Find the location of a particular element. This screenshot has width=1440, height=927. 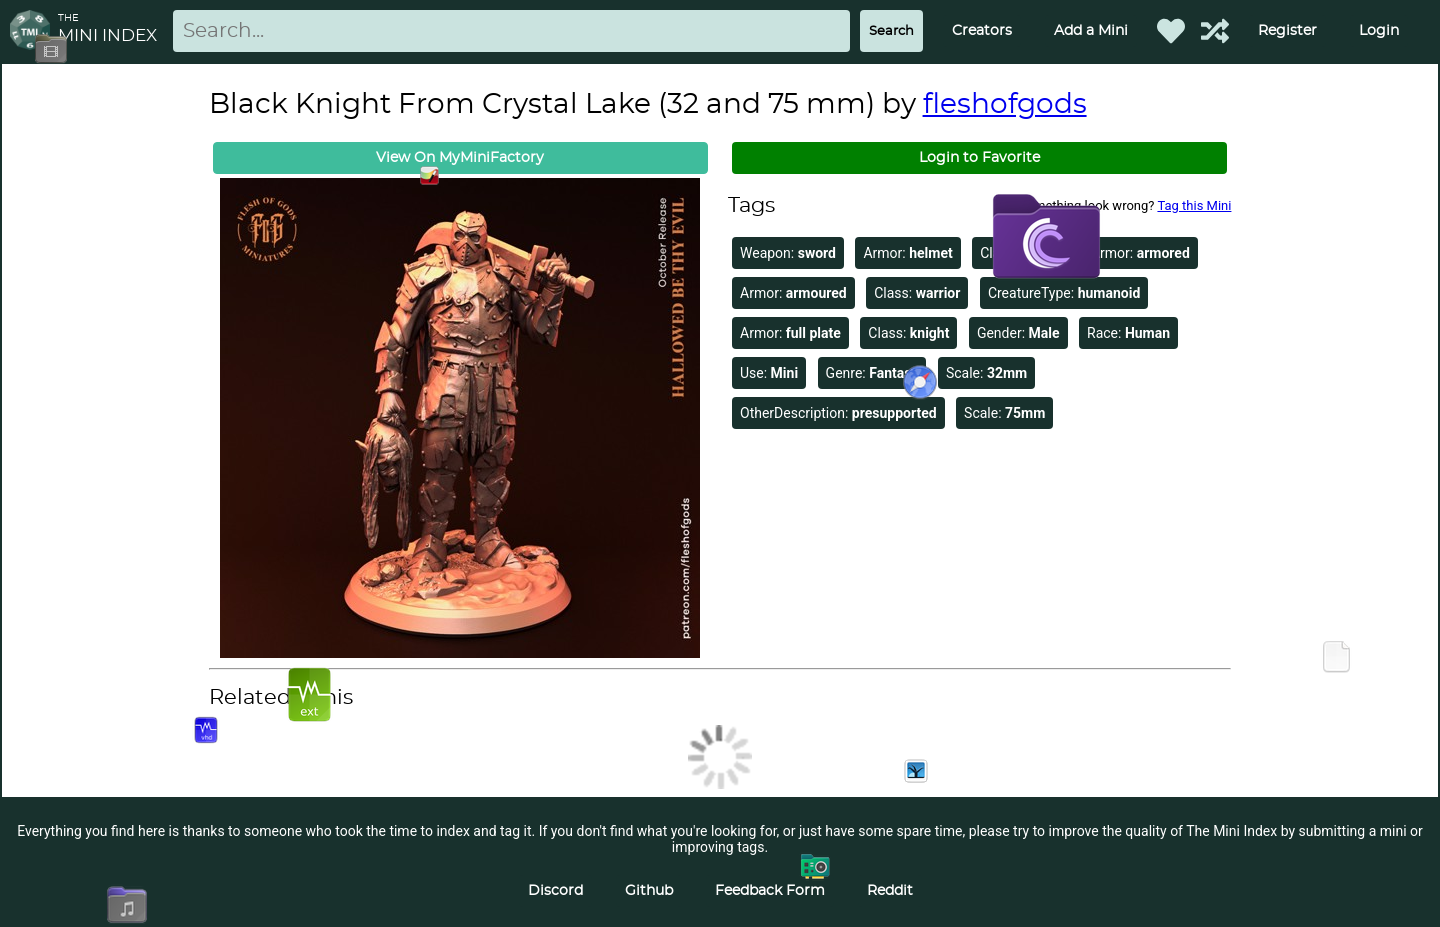

virtualbox extension pack file is located at coordinates (309, 694).